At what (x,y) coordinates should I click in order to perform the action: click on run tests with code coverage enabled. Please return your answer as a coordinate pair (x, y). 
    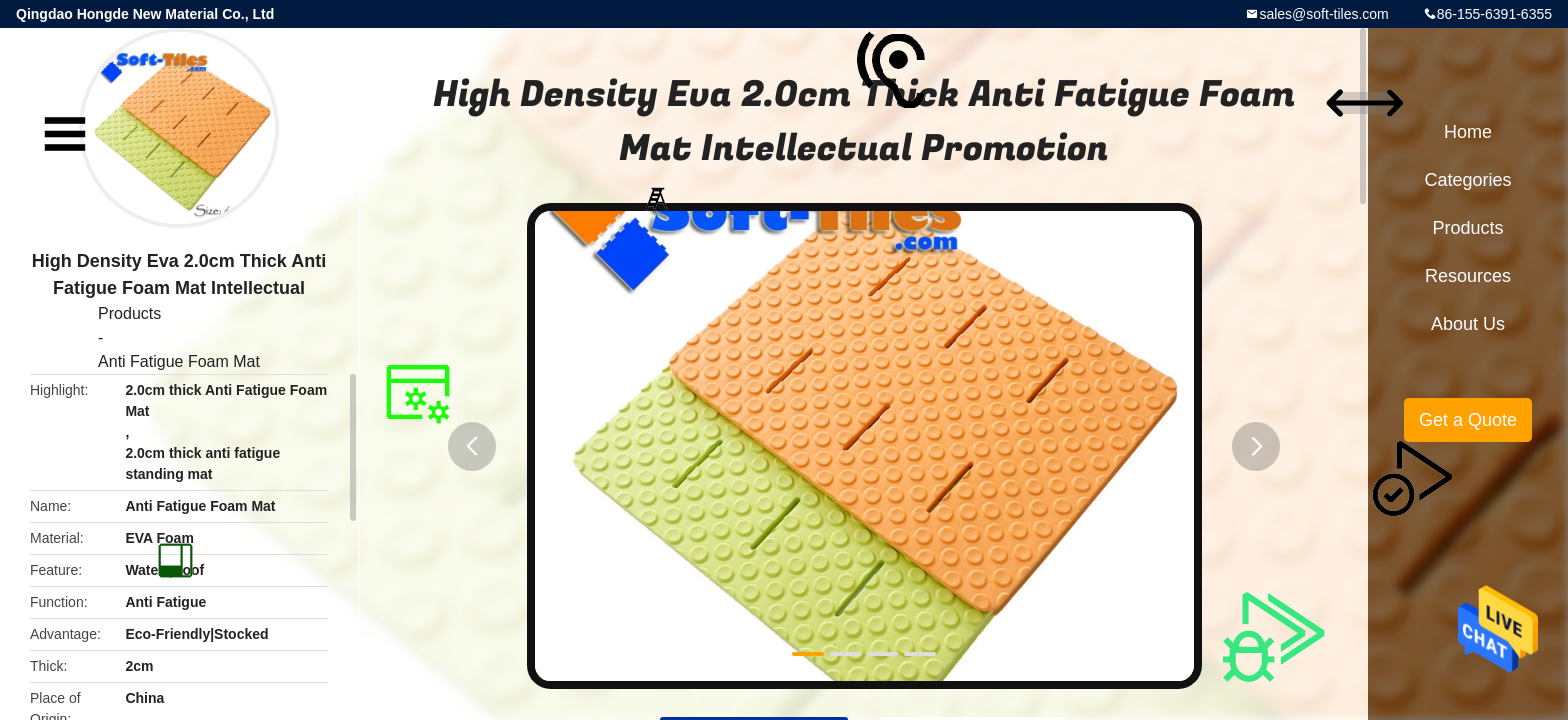
    Looking at the image, I should click on (1413, 474).